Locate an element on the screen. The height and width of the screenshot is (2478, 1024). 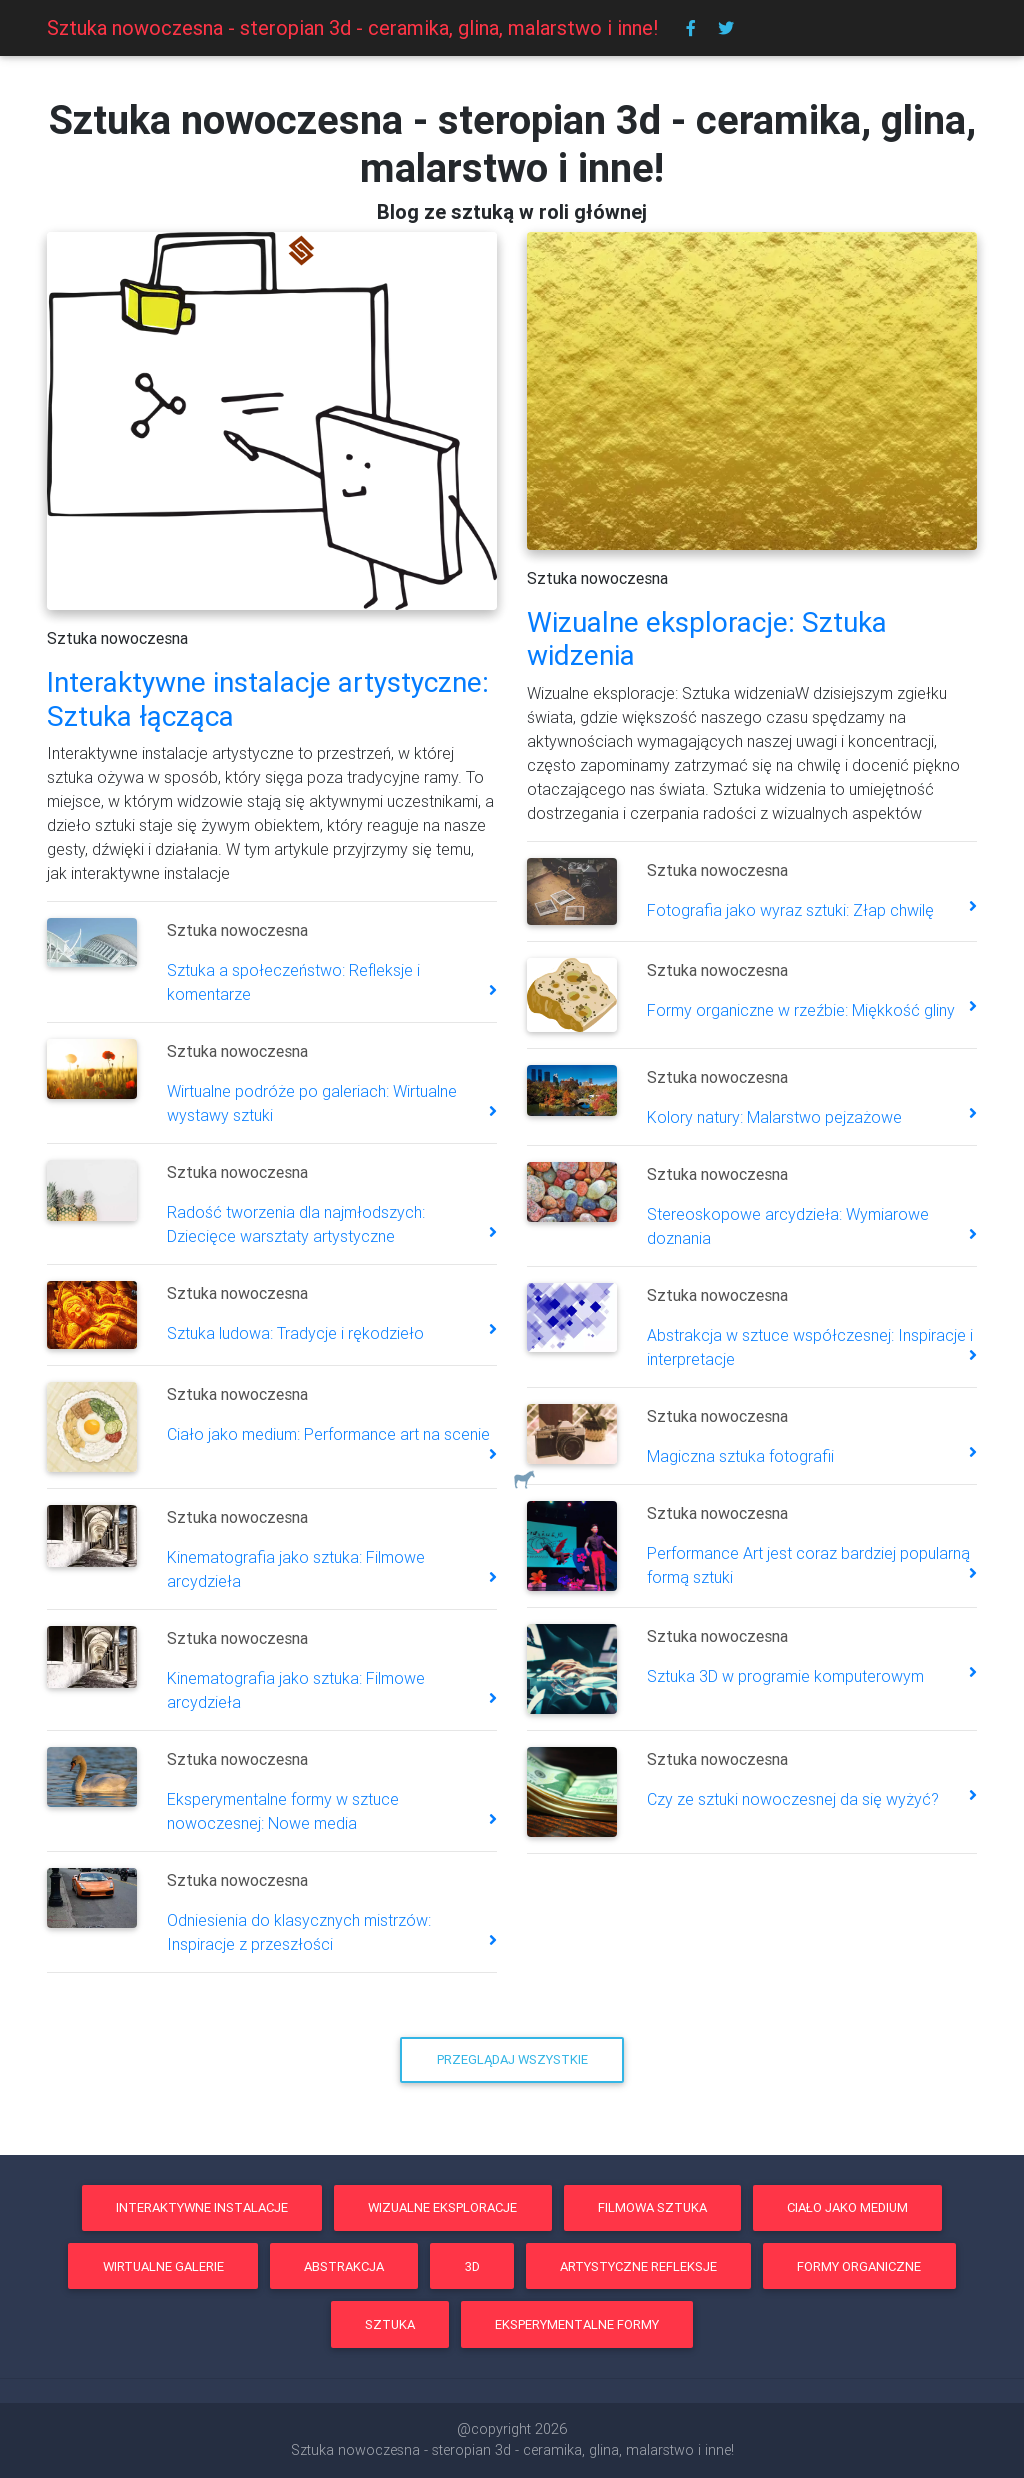
visit Sticker Mule website or app is located at coordinates (524, 1479).